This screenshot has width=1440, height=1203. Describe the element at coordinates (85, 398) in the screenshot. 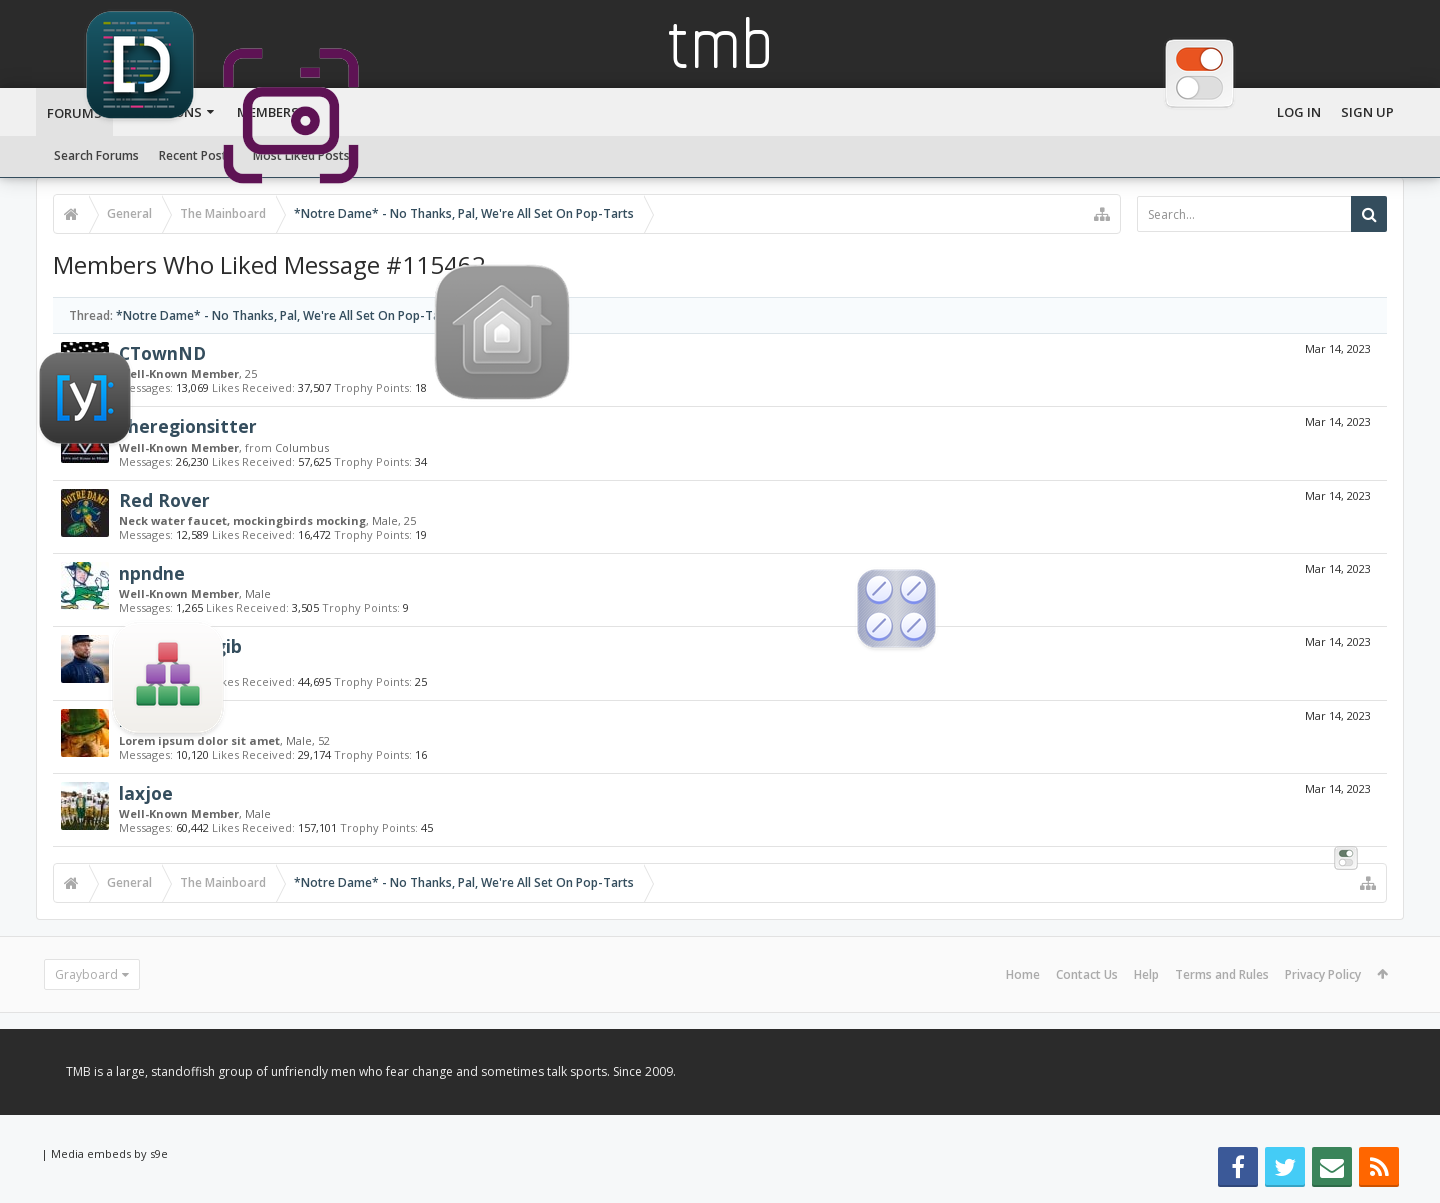

I see `launch ipython interactive python shell` at that location.